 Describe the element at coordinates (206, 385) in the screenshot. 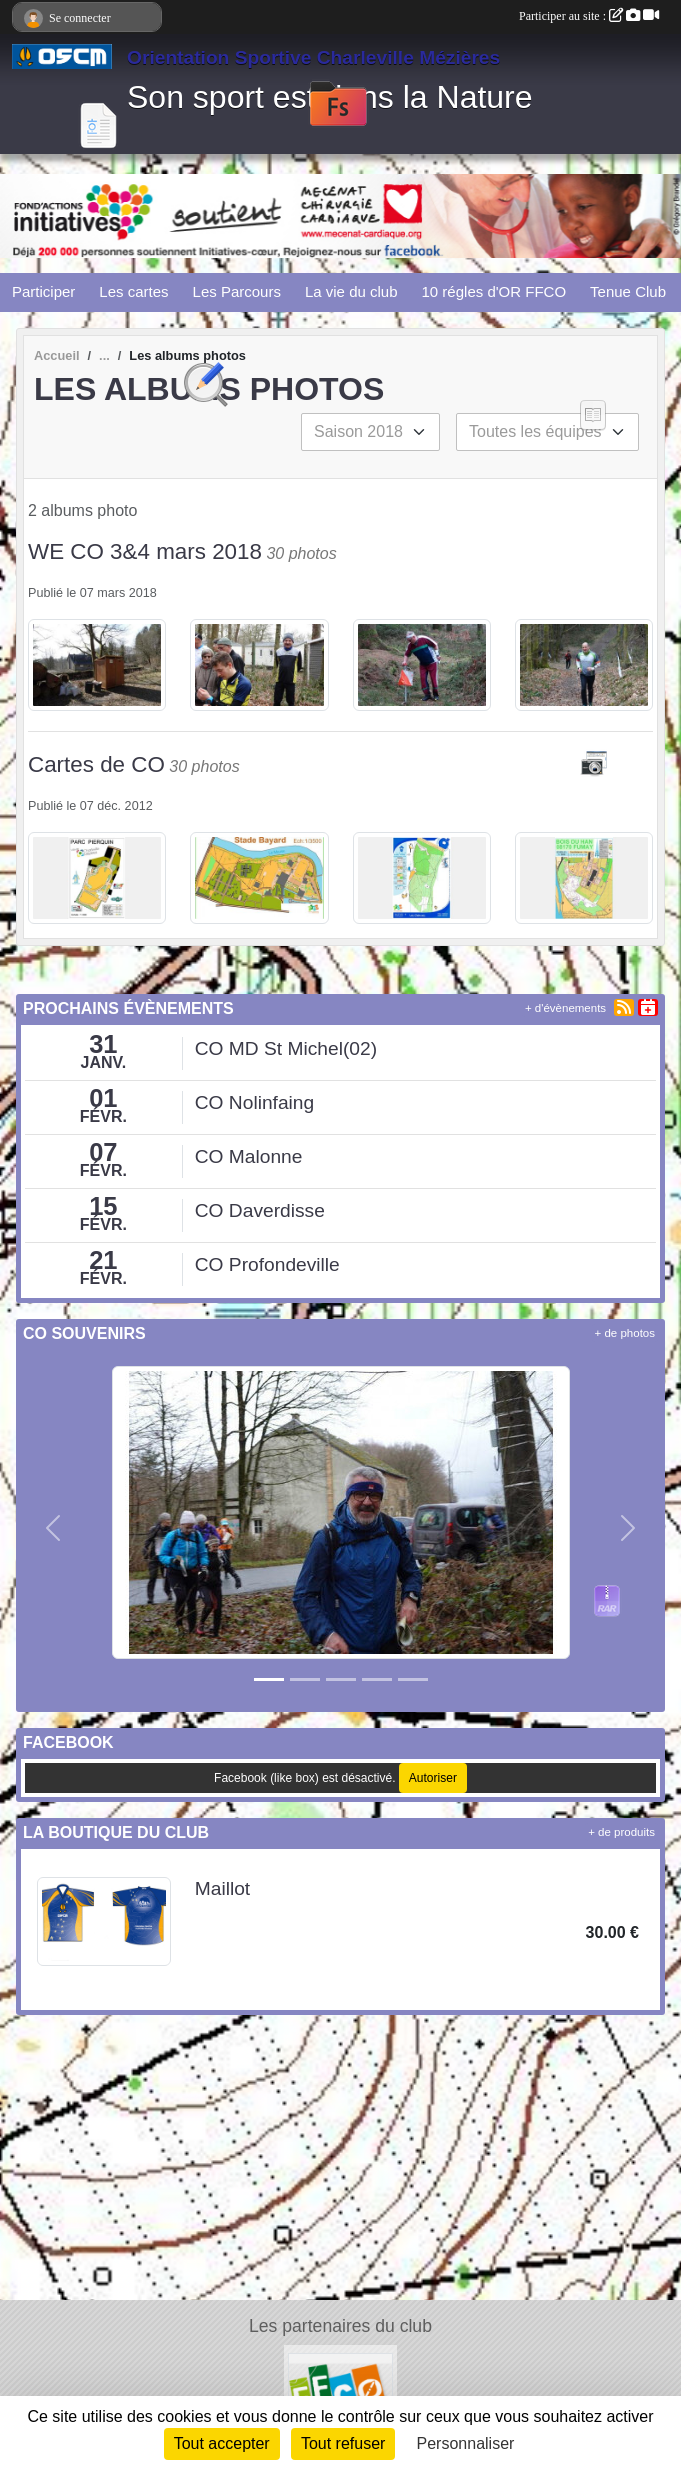

I see `open find and replace tool` at that location.